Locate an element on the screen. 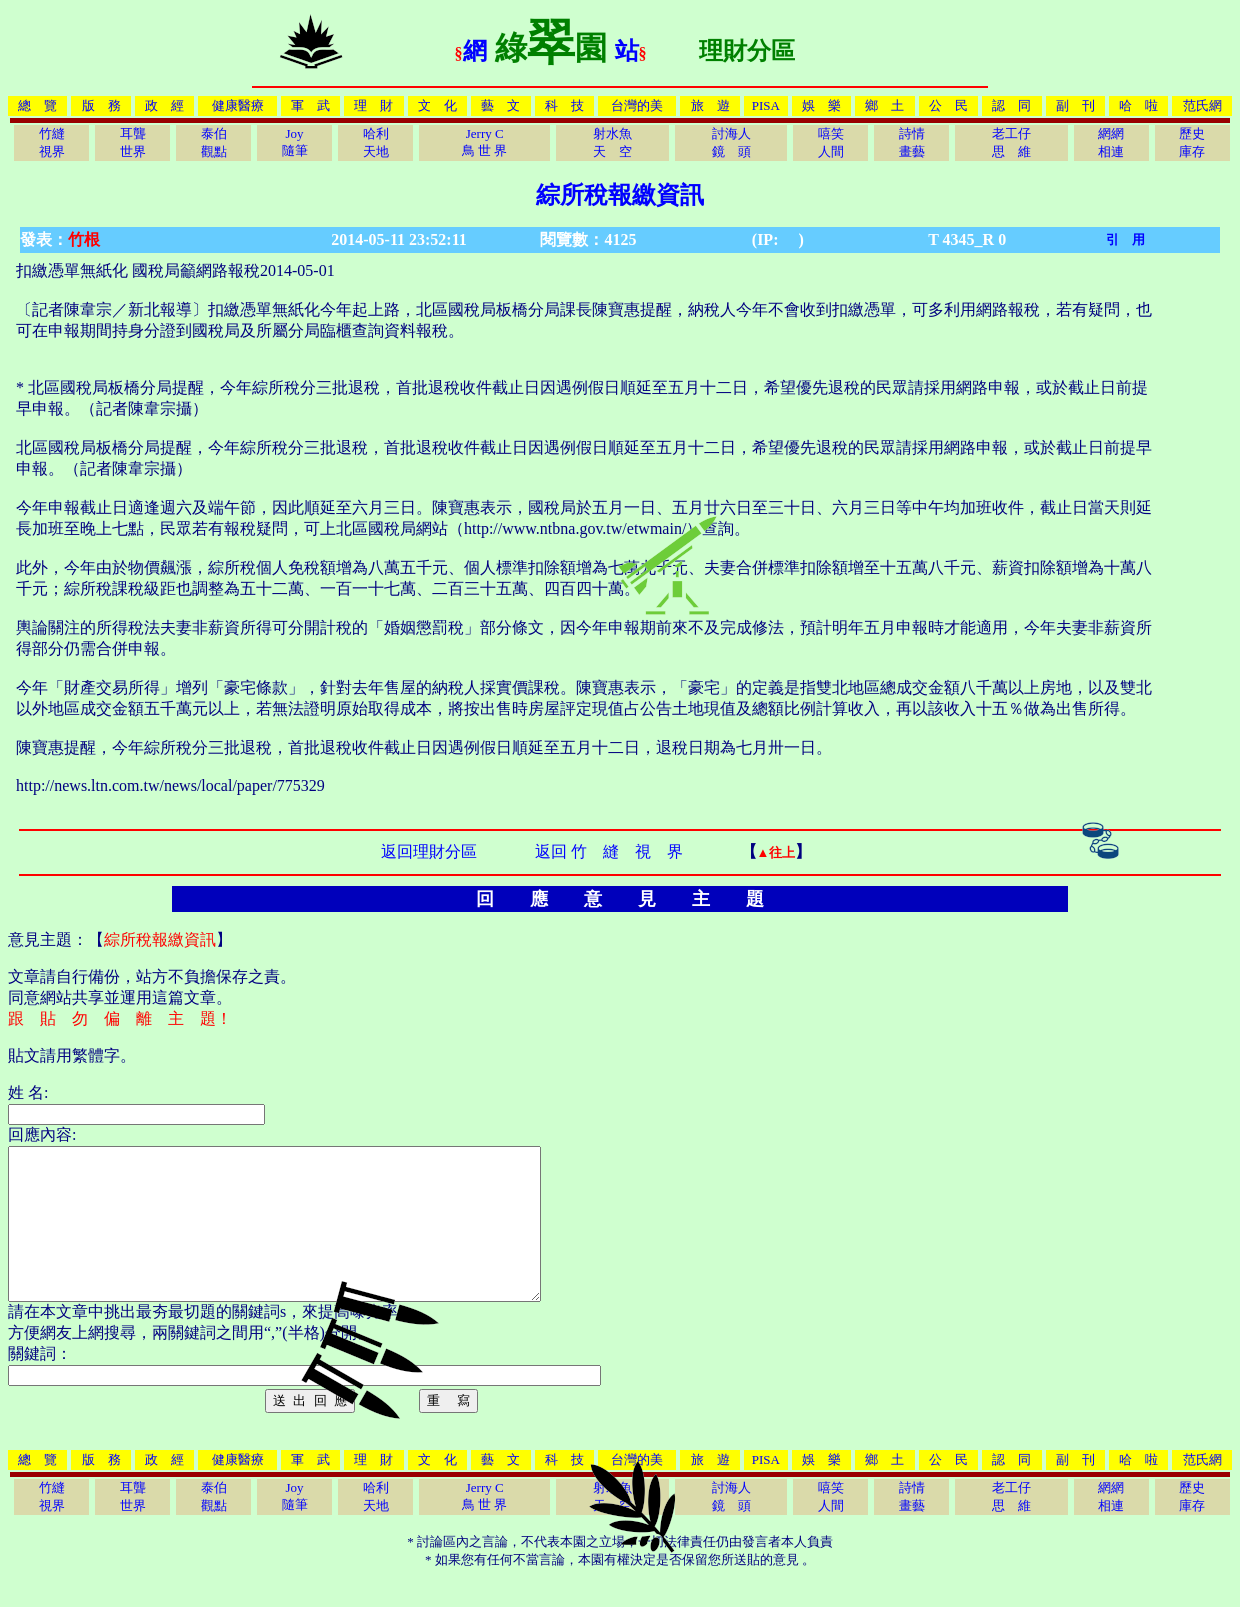 This screenshot has width=1240, height=1607. ammunition or bullet inventory indicator is located at coordinates (369, 1350).